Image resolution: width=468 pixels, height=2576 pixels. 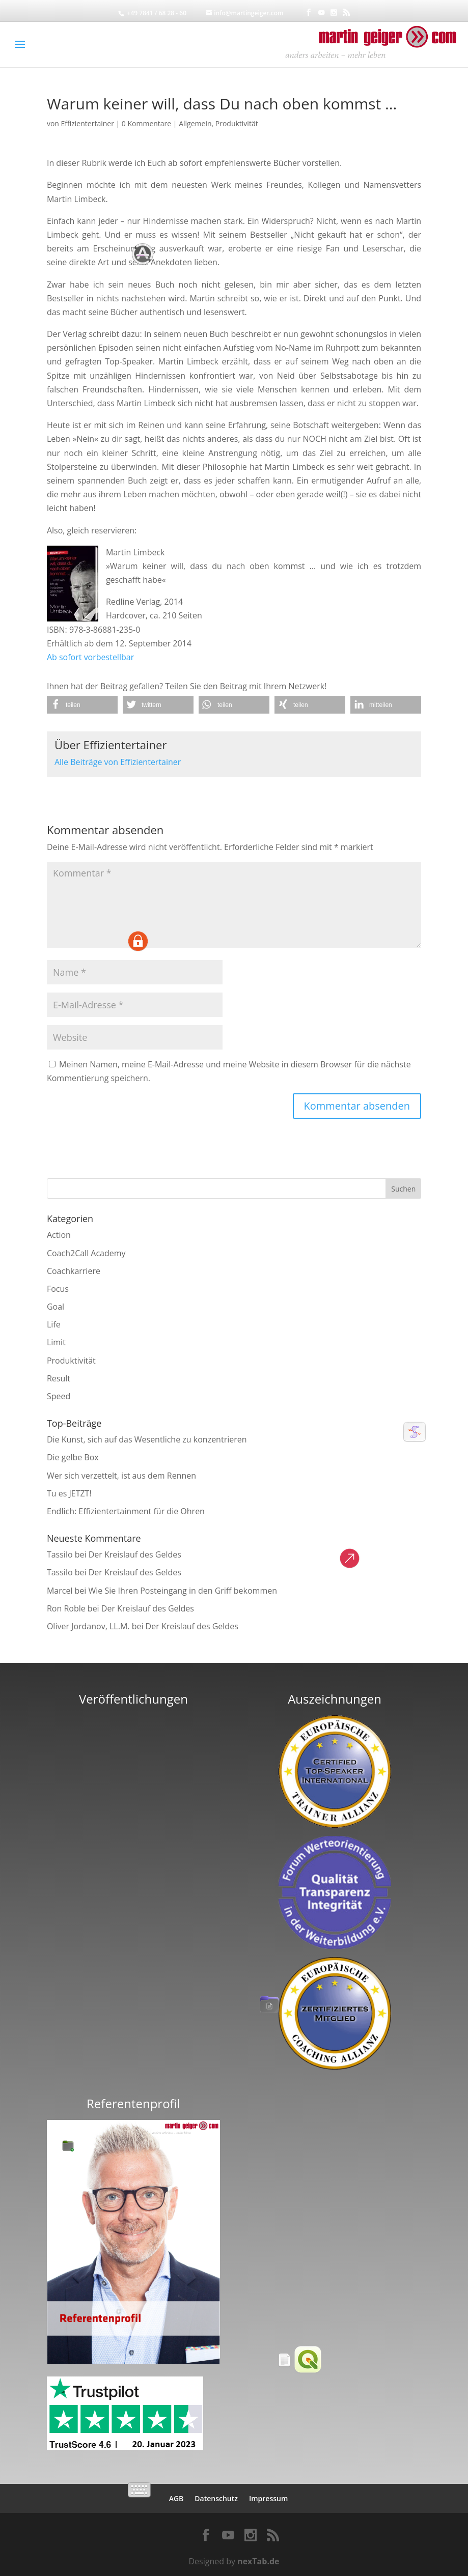 What do you see at coordinates (138, 941) in the screenshot?
I see `brightness settings are locked` at bounding box center [138, 941].